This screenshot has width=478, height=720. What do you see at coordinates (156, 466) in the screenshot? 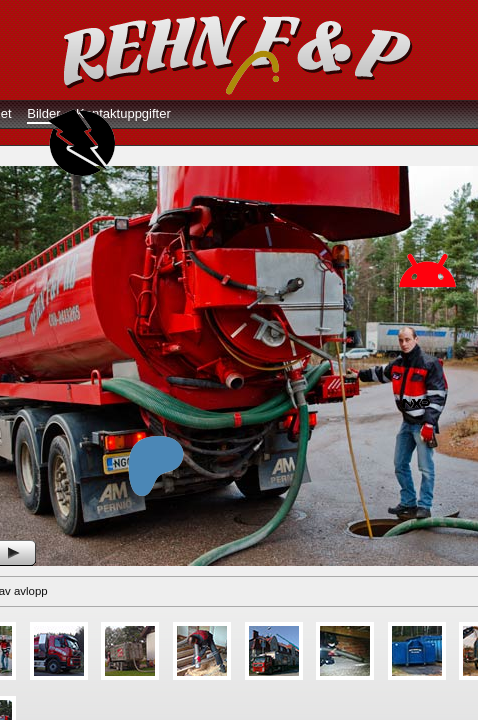
I see `visit patreon page` at bounding box center [156, 466].